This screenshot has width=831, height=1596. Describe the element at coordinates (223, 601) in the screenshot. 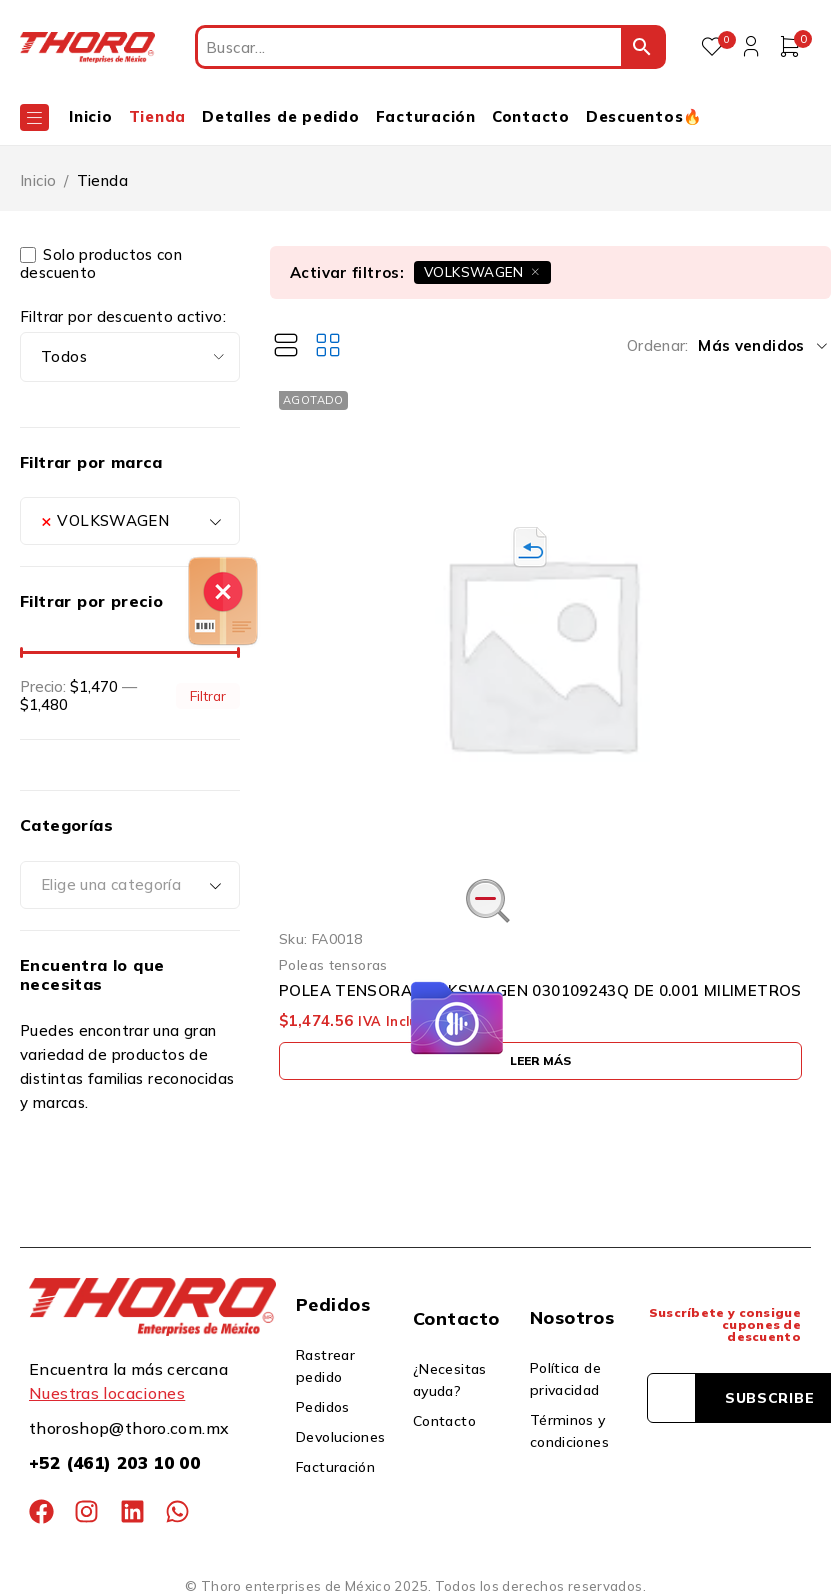

I see `indicates a package scheduled for removal` at that location.